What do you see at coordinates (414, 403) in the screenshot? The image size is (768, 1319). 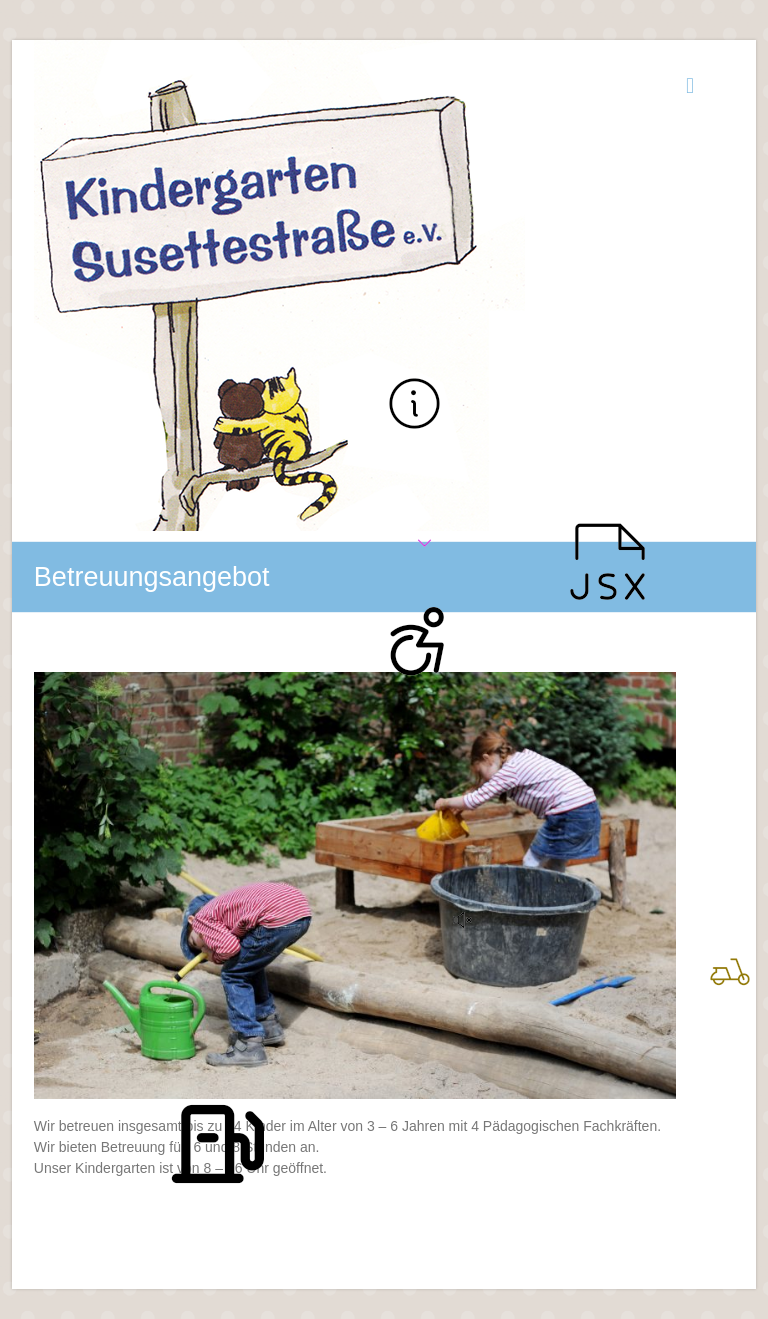 I see `view more information or details` at bounding box center [414, 403].